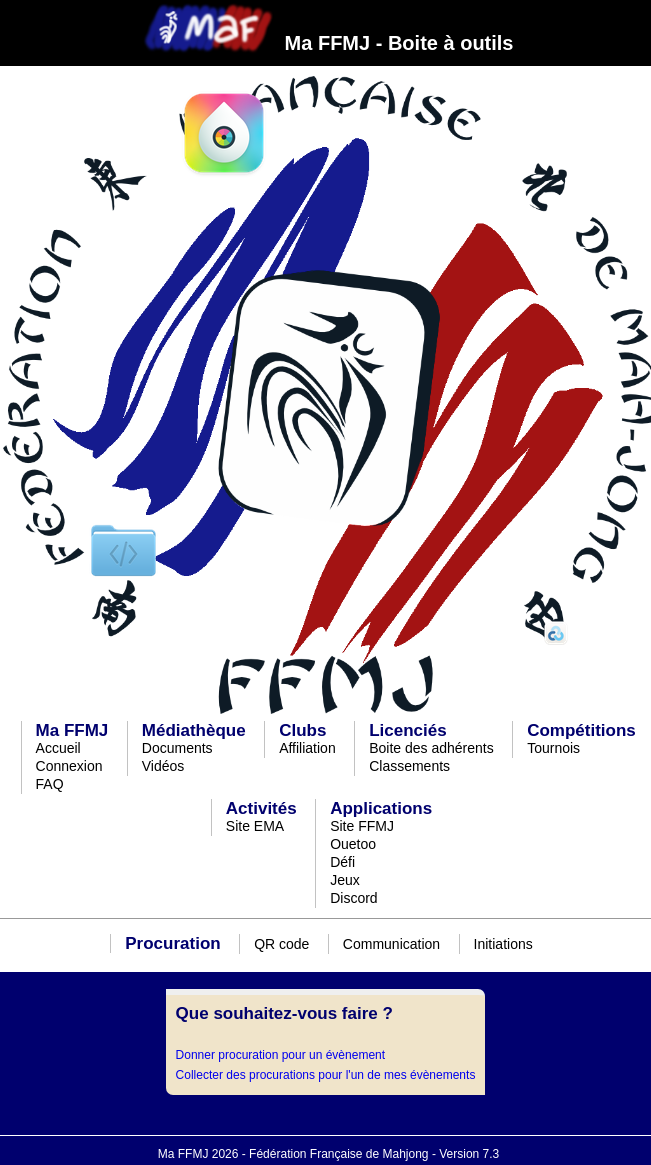 This screenshot has height=1165, width=651. I want to click on open your code projects folder, so click(123, 550).